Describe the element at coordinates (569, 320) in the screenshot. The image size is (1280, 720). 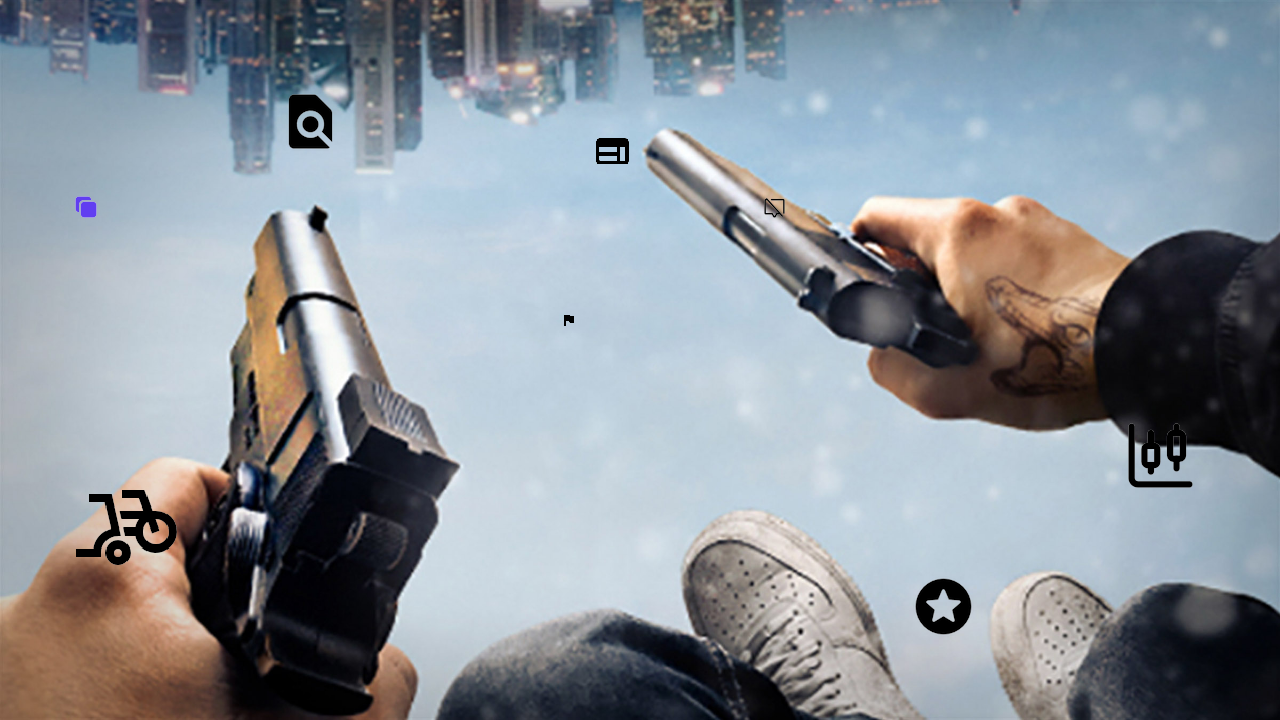
I see `flag or report content` at that location.